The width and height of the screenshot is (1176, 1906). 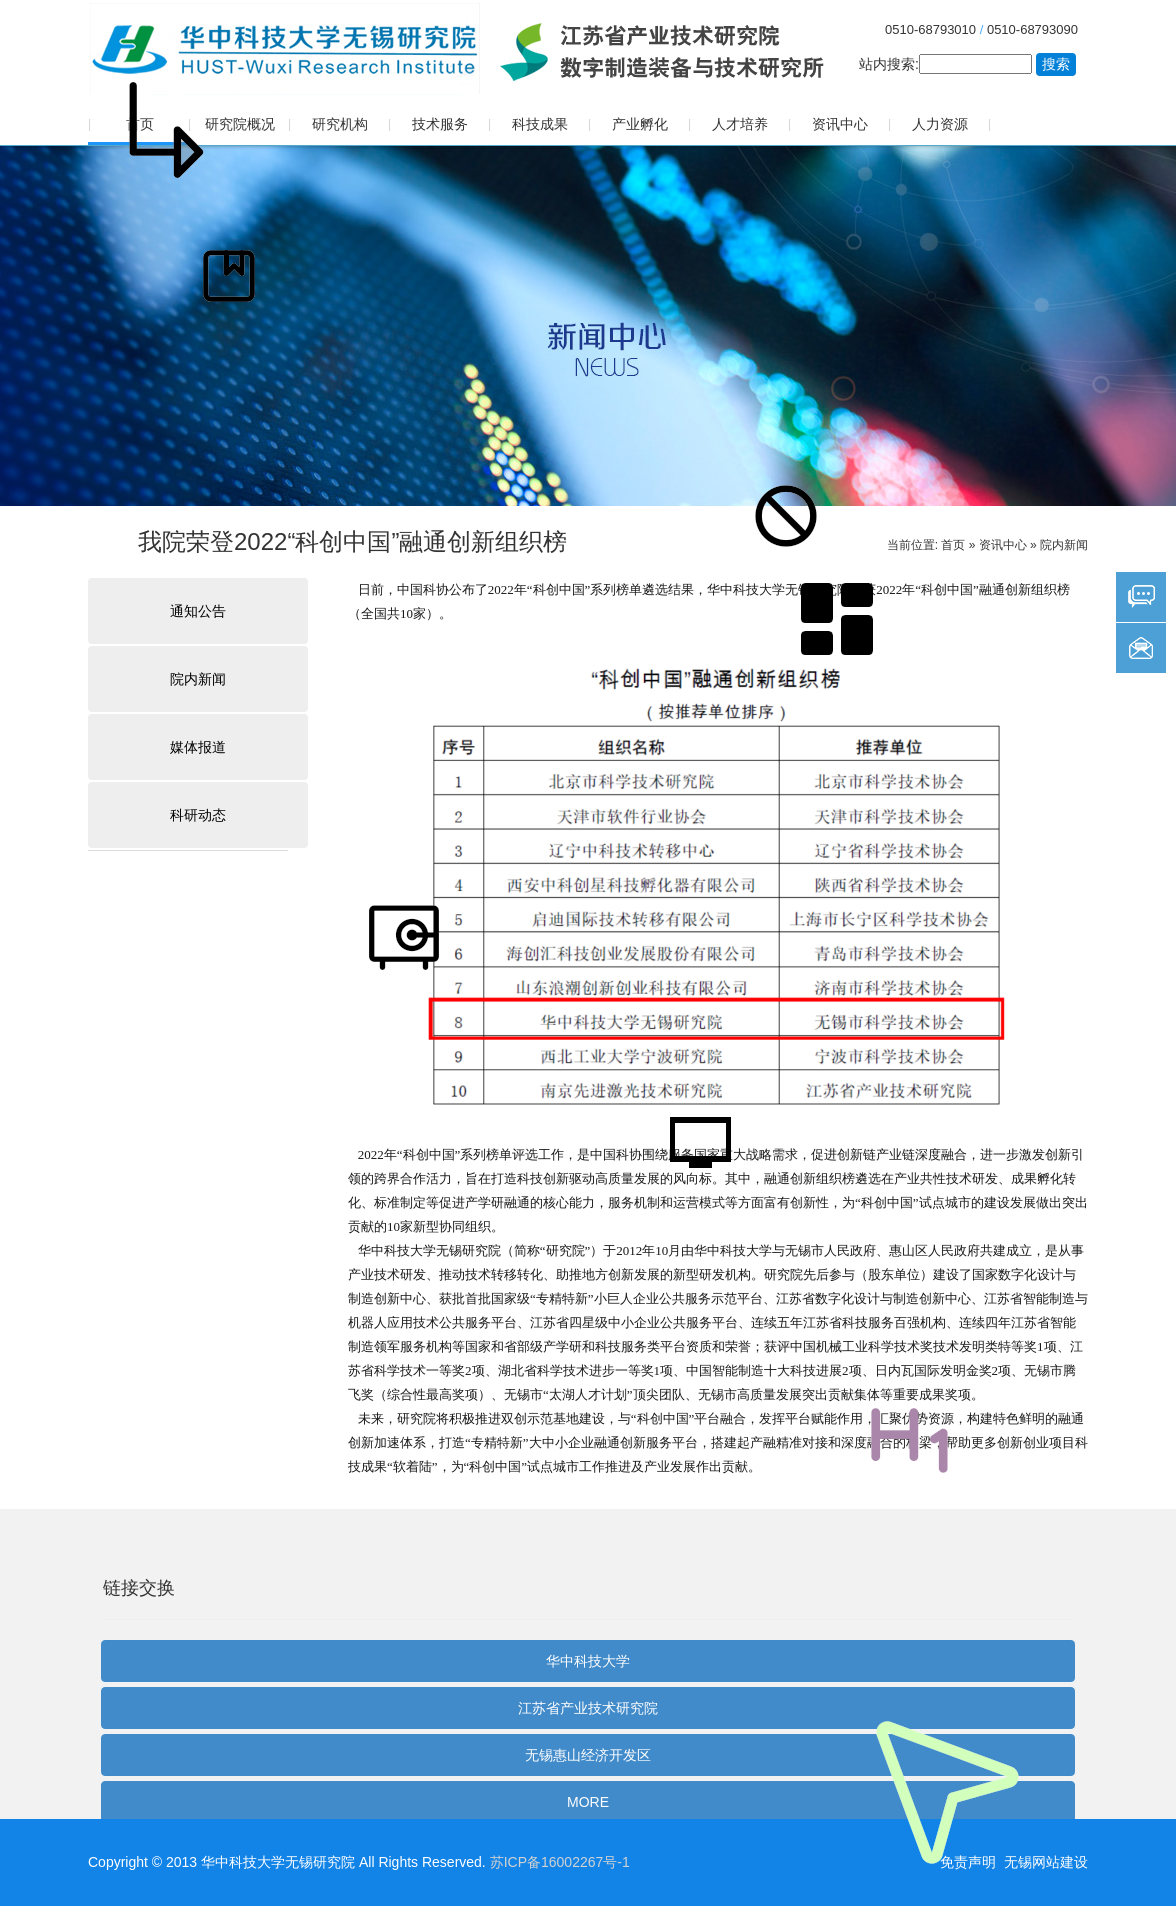 What do you see at coordinates (700, 1142) in the screenshot?
I see `access personal video content` at bounding box center [700, 1142].